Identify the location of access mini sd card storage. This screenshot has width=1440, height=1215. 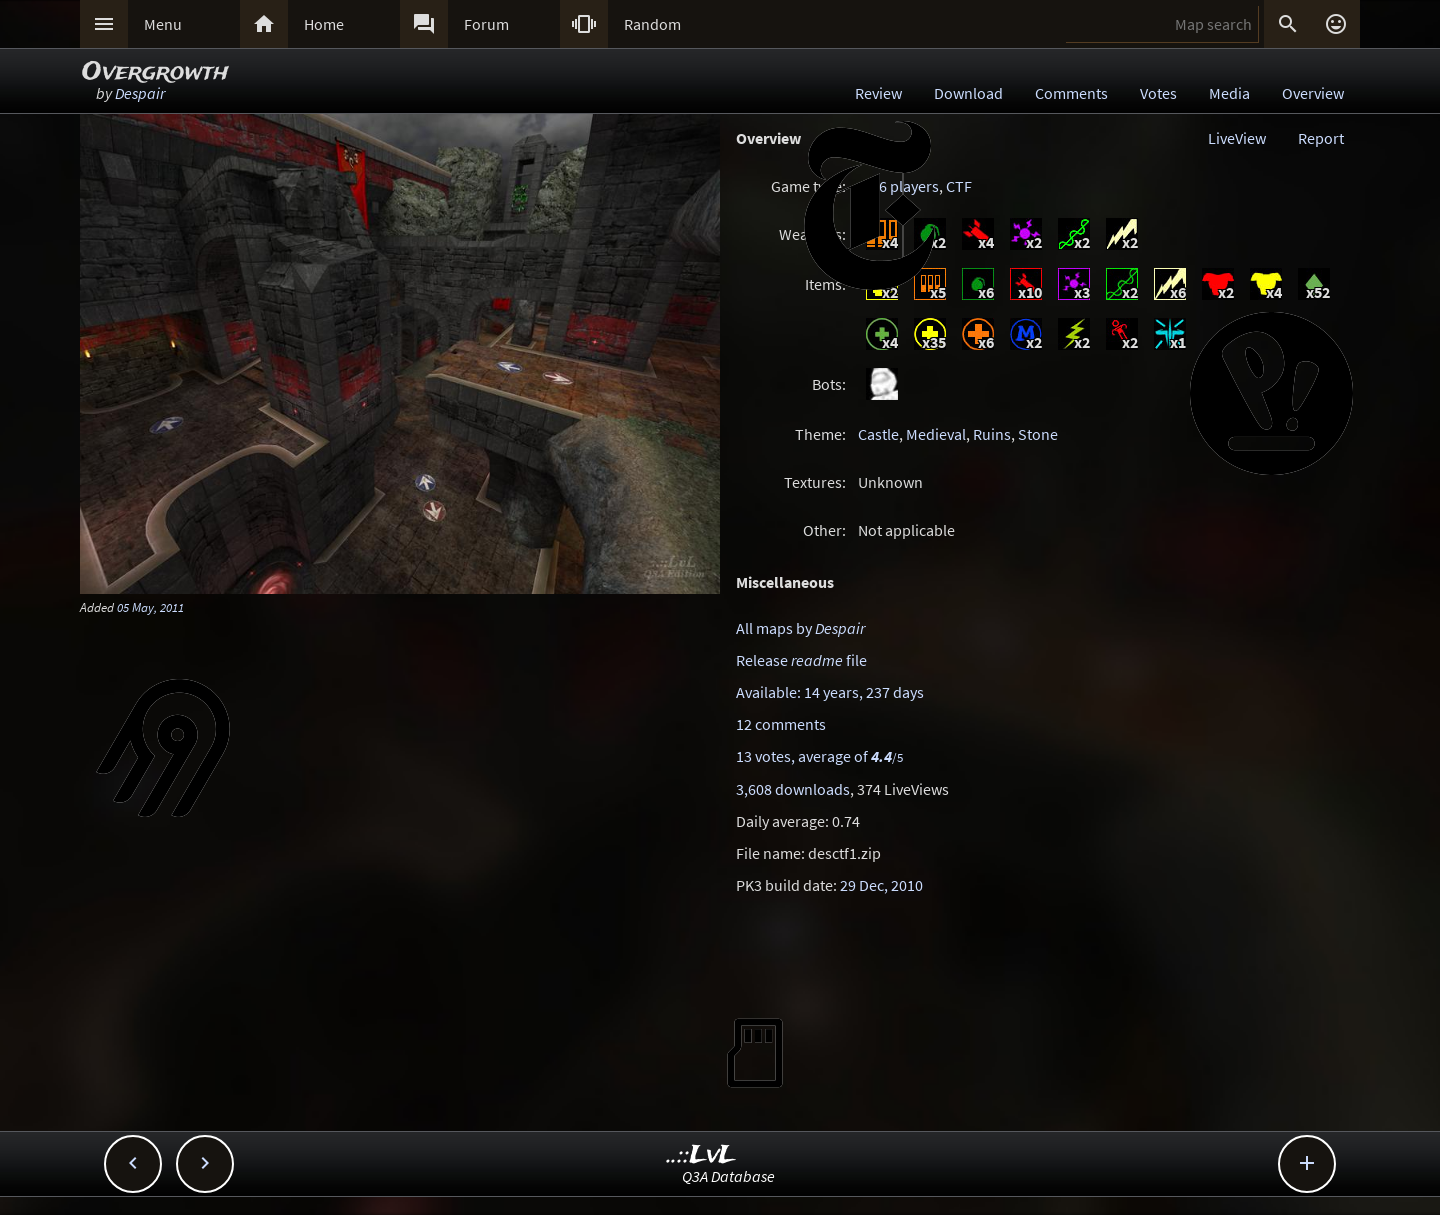
(755, 1053).